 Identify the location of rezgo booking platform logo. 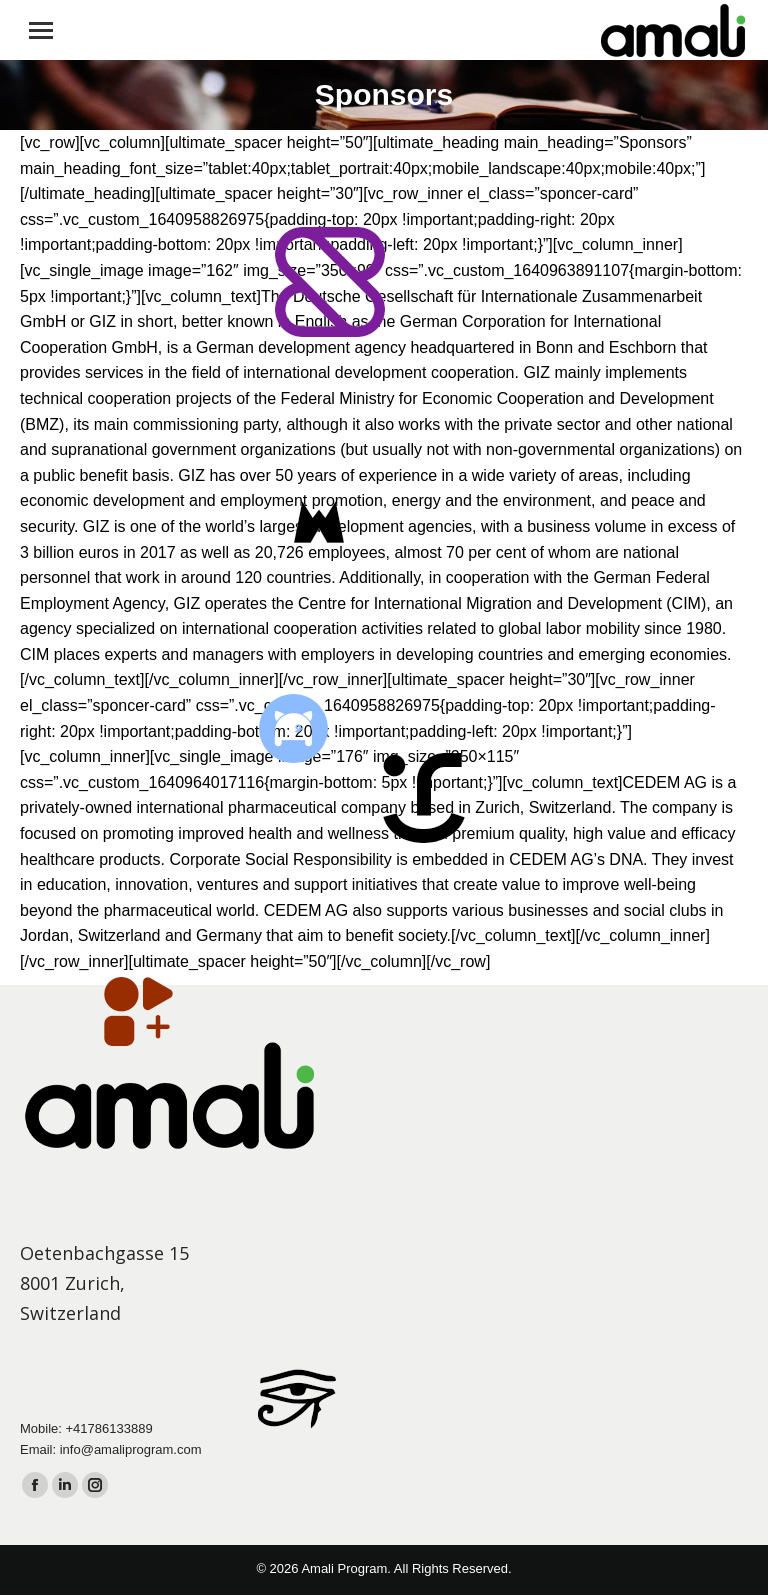
(424, 798).